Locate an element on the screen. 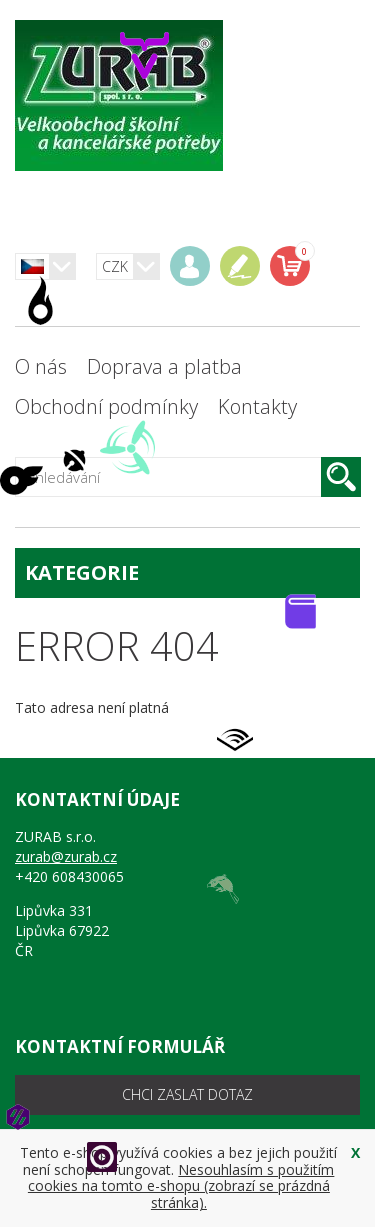 The width and height of the screenshot is (375, 1227). sparkpost email delivery service logo is located at coordinates (40, 300).